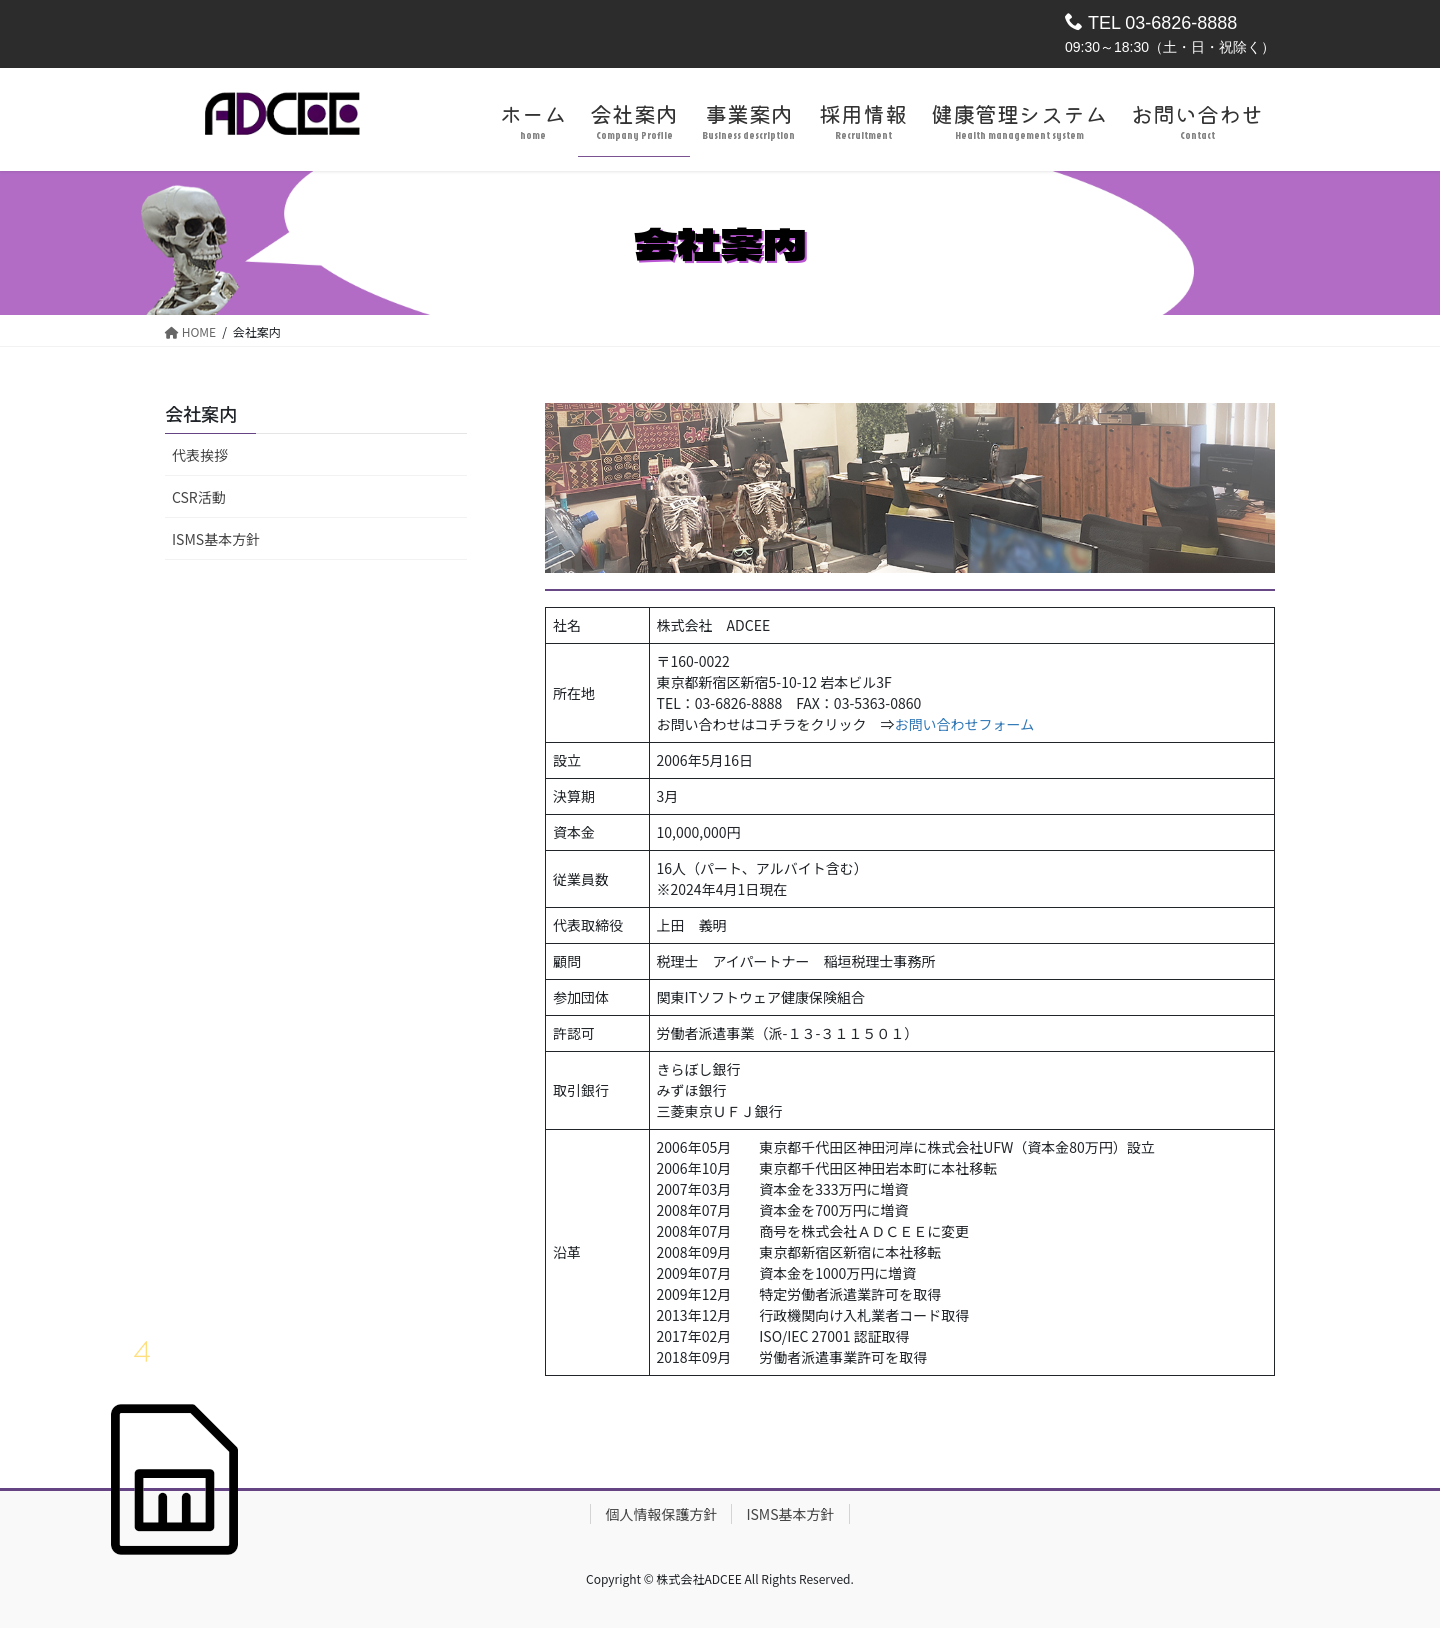  Describe the element at coordinates (142, 1351) in the screenshot. I see `indicates step four in a multi-step process` at that location.